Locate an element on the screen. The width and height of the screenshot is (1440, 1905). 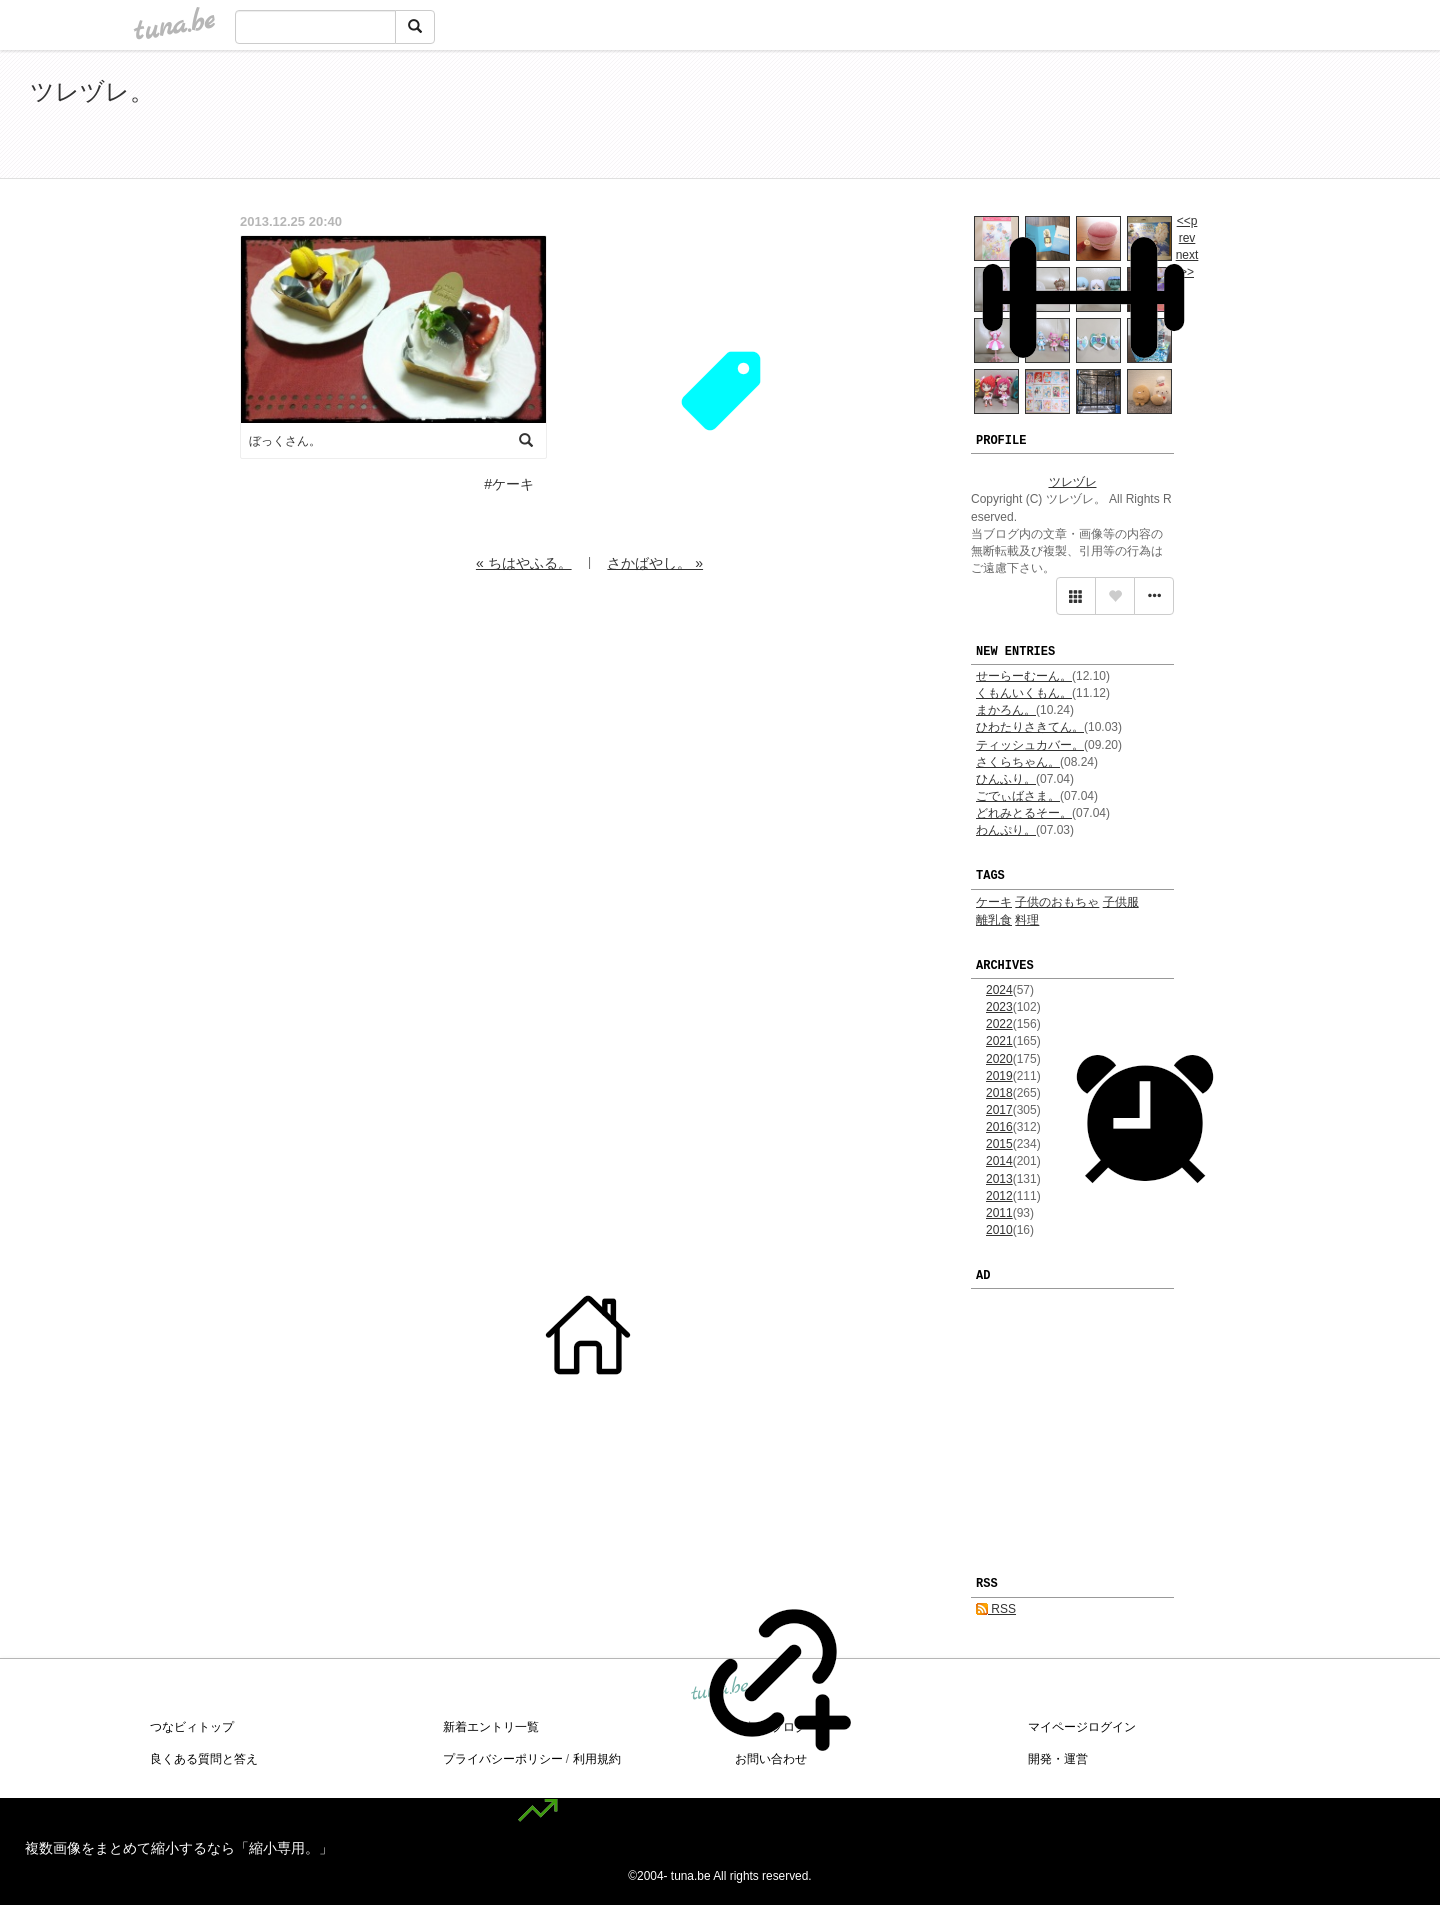
navigate to home screen is located at coordinates (588, 1335).